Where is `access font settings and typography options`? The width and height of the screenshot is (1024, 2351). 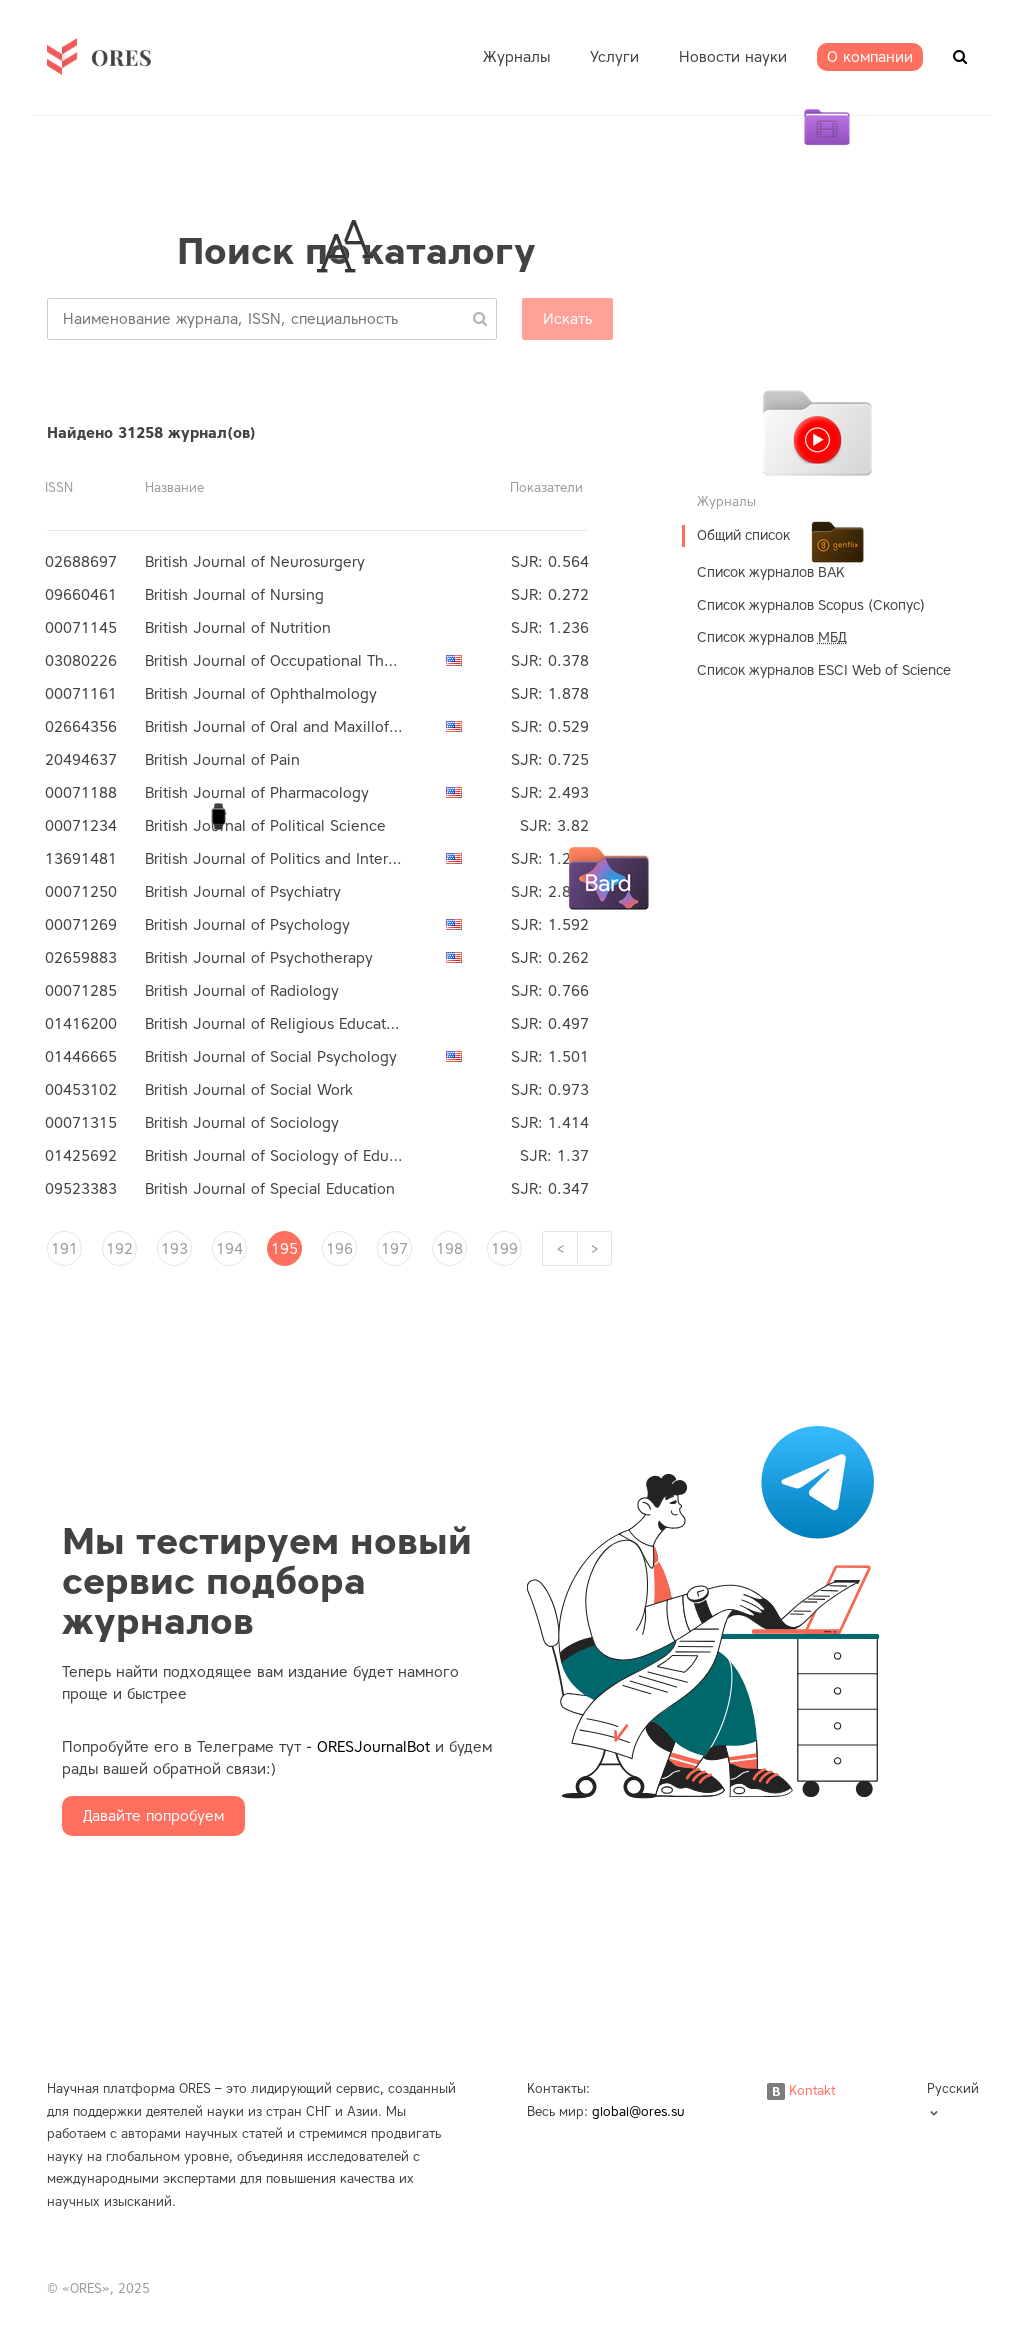 access font settings and typography options is located at coordinates (345, 248).